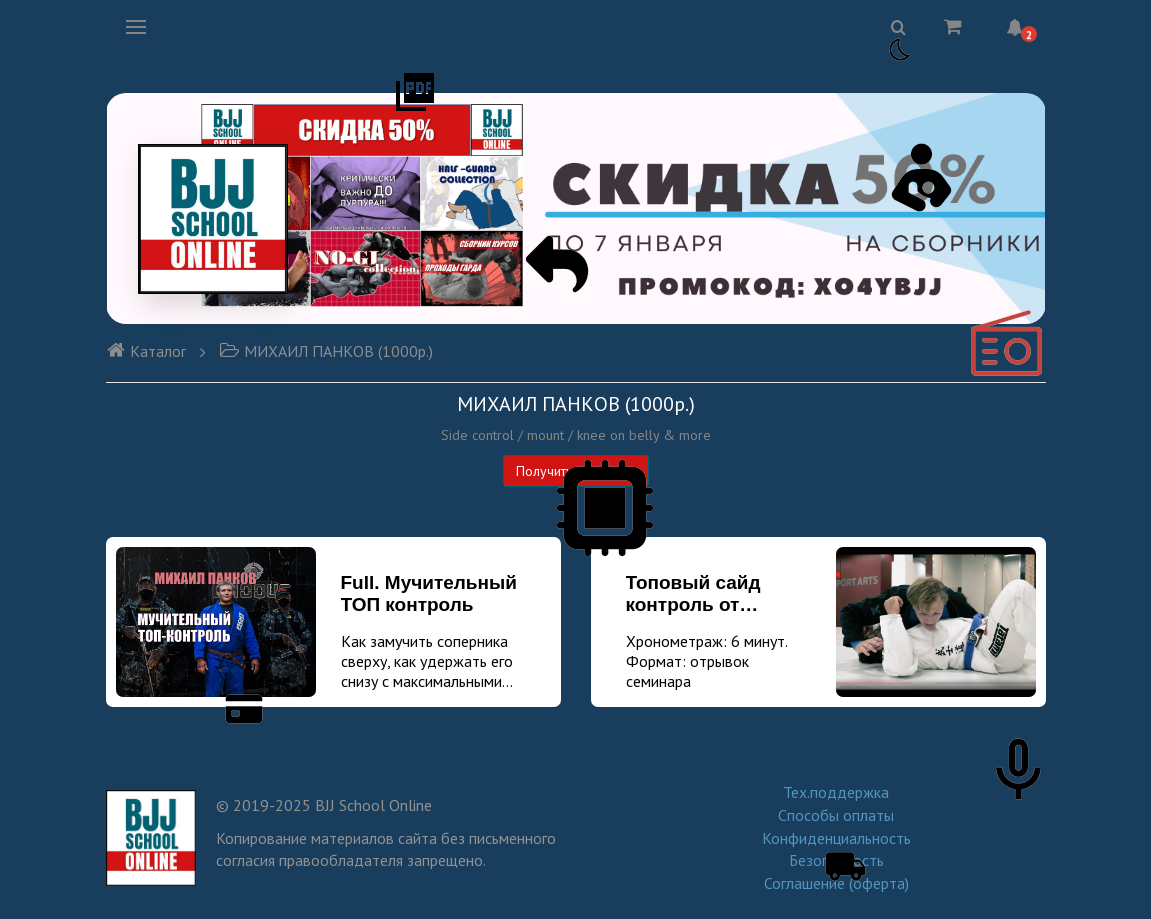 This screenshot has width=1151, height=919. I want to click on view hardware or processor information, so click(605, 508).